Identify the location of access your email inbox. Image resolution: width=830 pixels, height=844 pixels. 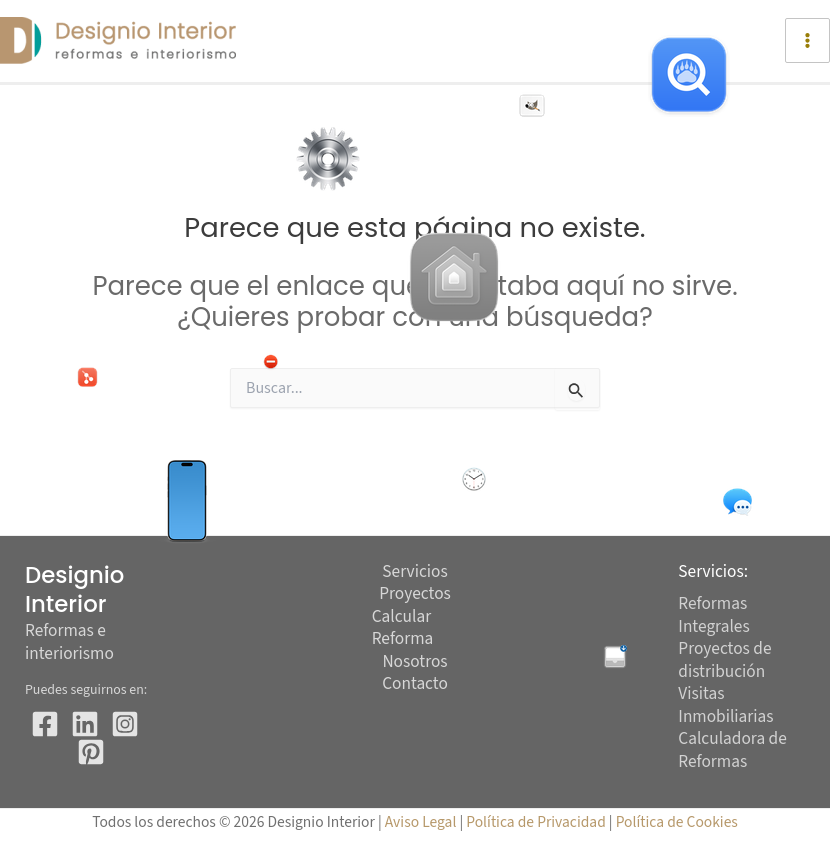
(615, 657).